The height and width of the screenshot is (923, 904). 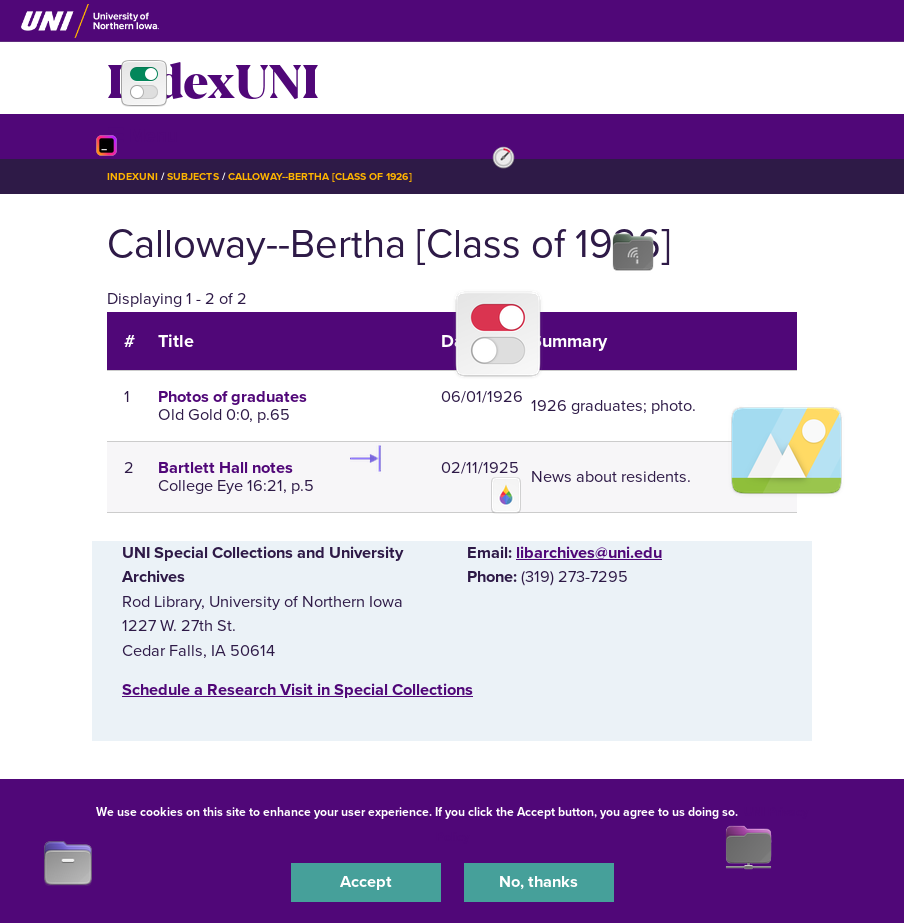 I want to click on open jetbrains toolbox to manage ides, so click(x=106, y=145).